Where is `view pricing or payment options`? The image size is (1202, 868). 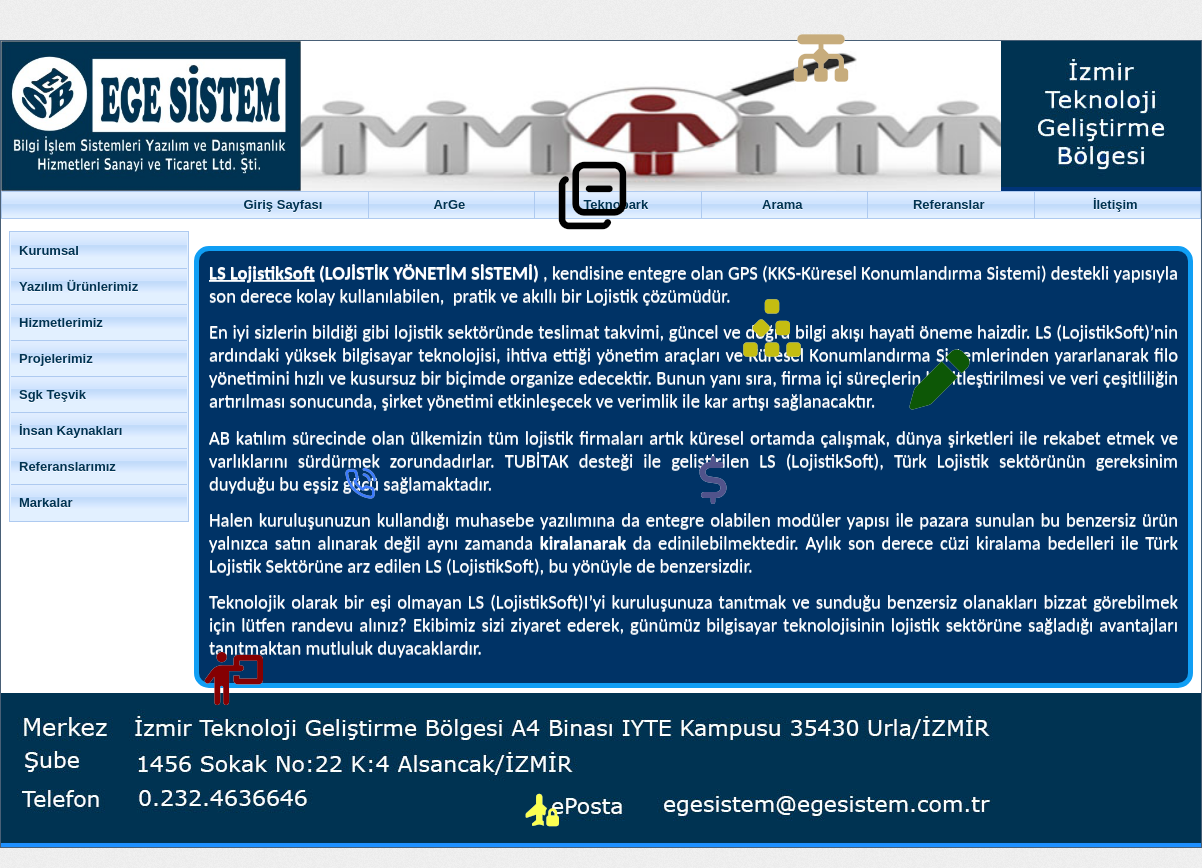
view pricing or payment options is located at coordinates (713, 480).